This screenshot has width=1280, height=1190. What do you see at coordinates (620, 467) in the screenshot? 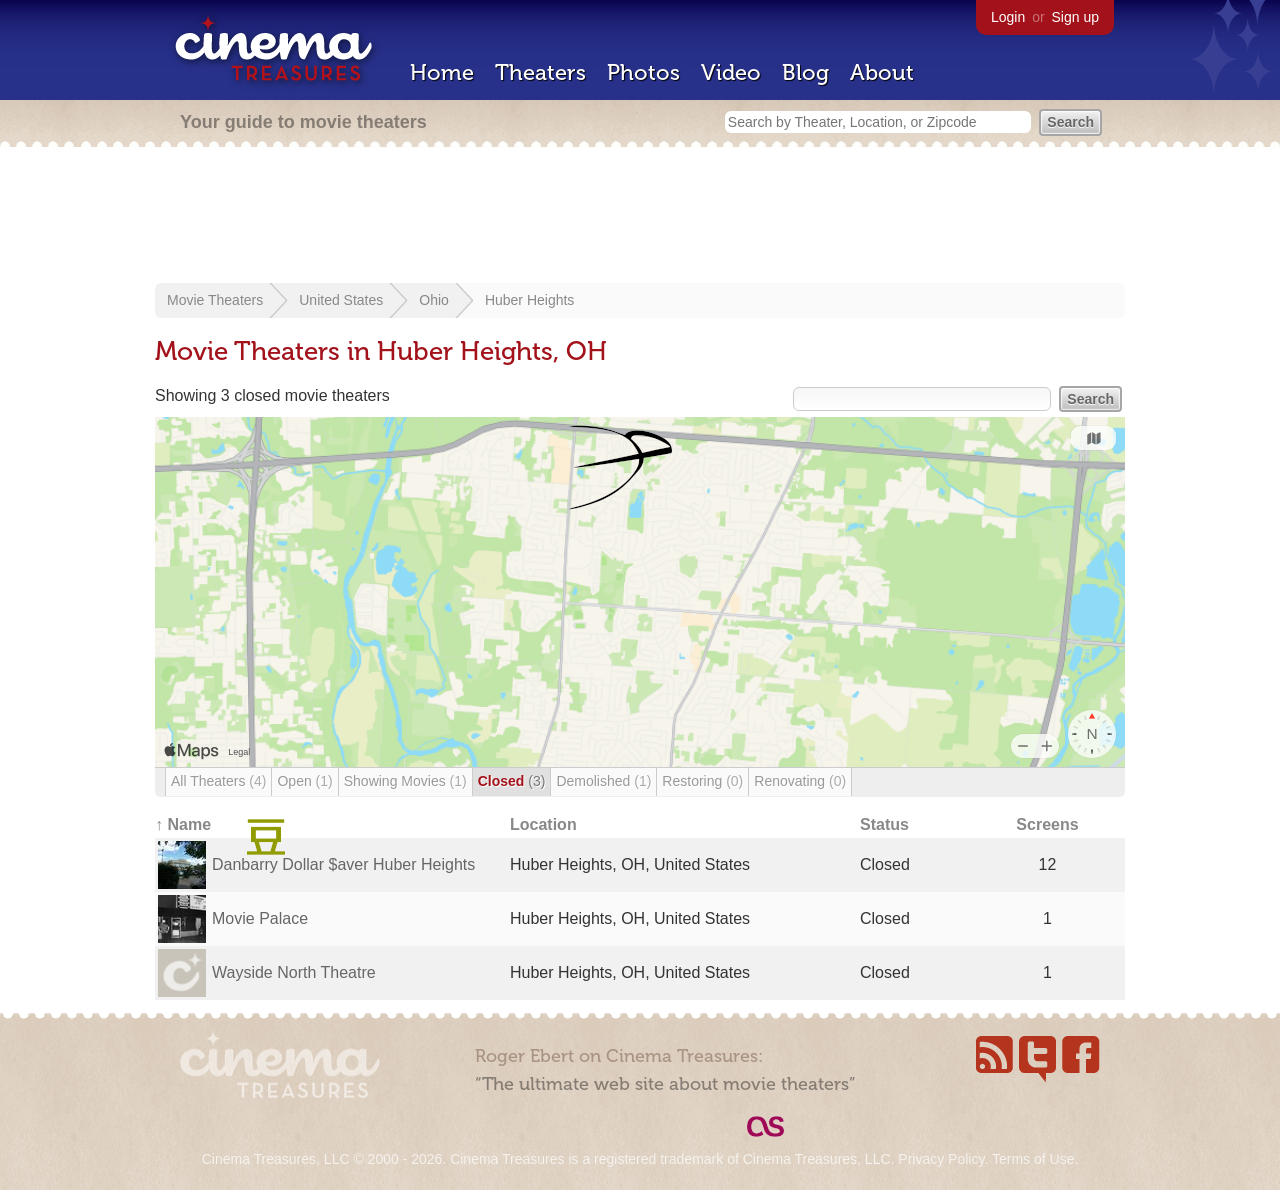
I see `EPEL (Extra Packages for Enterprise Linux) project logo` at bounding box center [620, 467].